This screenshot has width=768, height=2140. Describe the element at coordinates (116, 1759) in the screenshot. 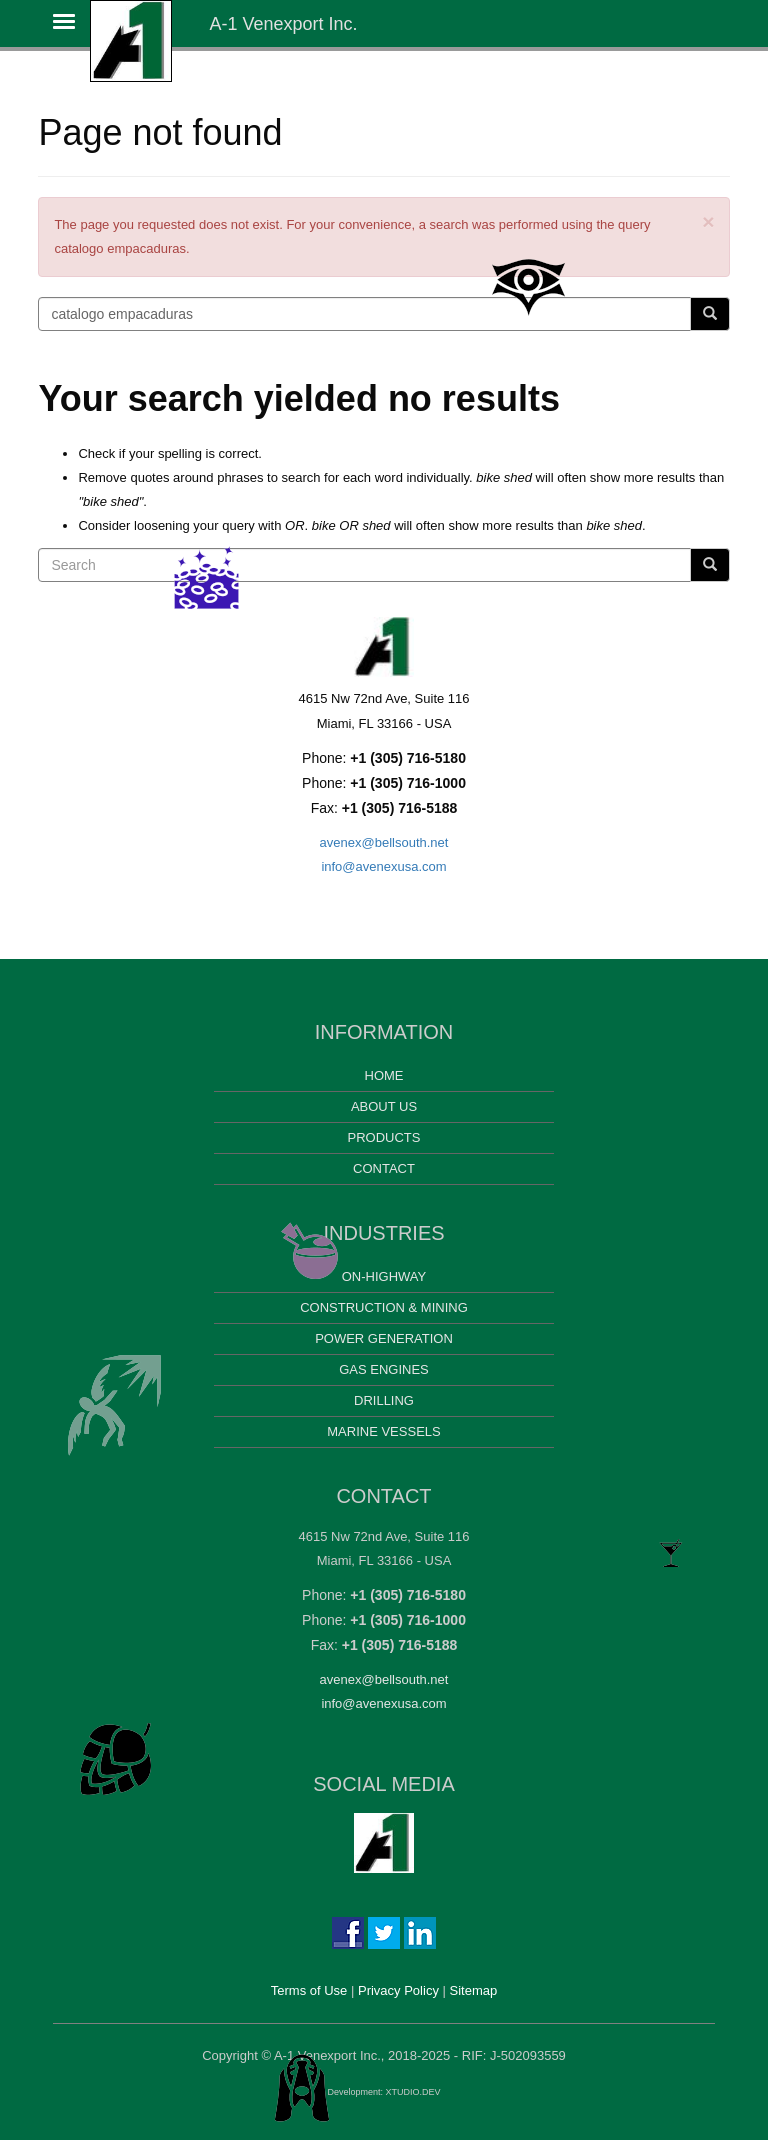

I see `indicates beer or brewing-related content` at that location.